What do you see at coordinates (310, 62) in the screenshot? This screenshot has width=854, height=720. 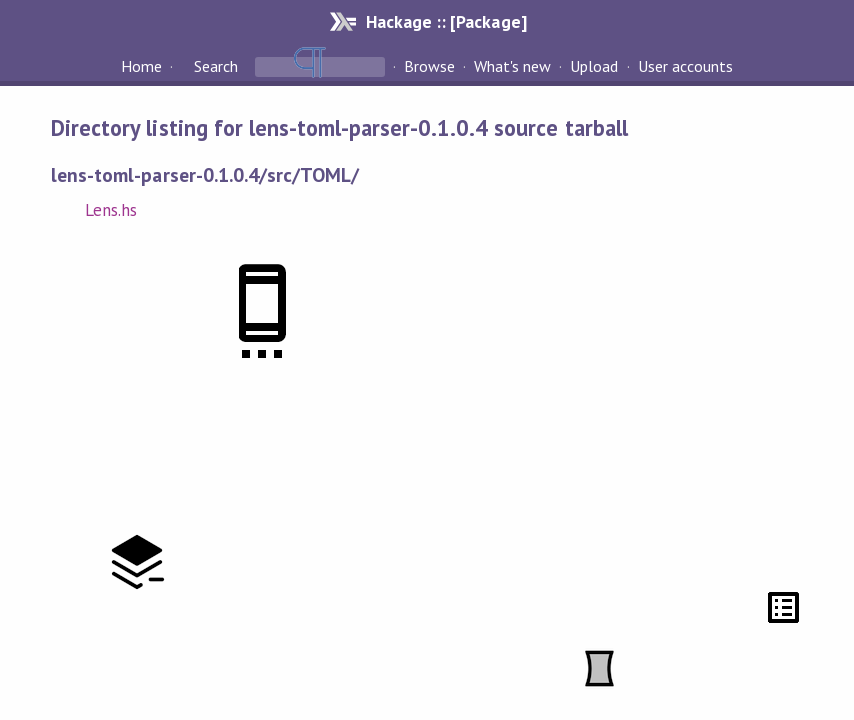 I see `toggle paragraph formatting` at bounding box center [310, 62].